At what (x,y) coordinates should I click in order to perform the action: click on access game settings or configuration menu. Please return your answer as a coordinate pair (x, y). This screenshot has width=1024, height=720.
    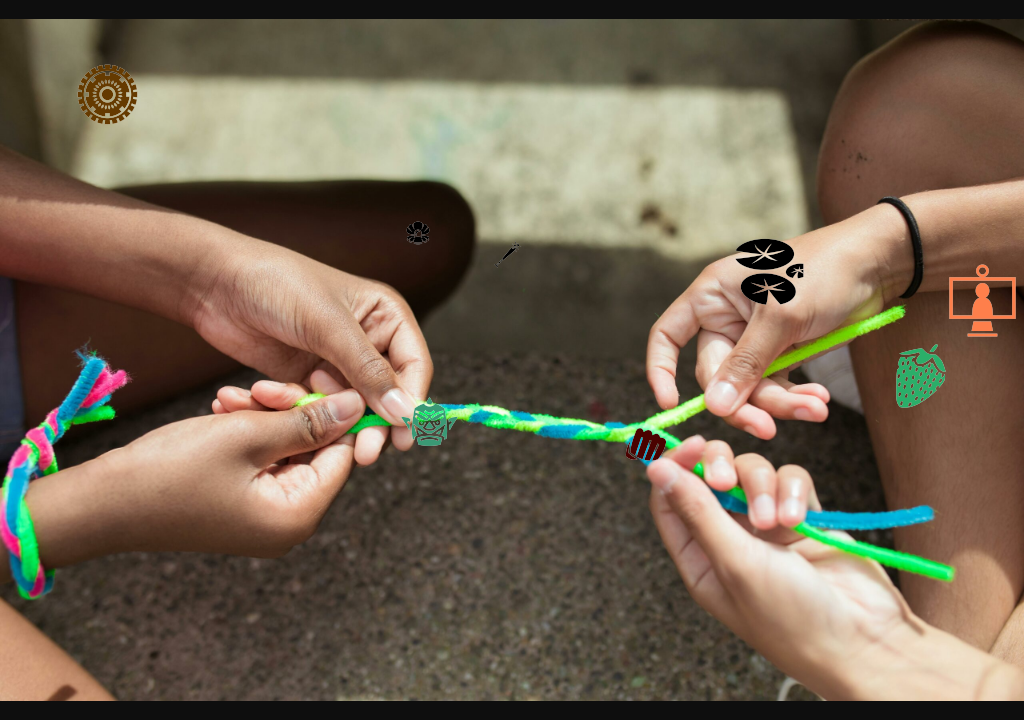
    Looking at the image, I should click on (107, 94).